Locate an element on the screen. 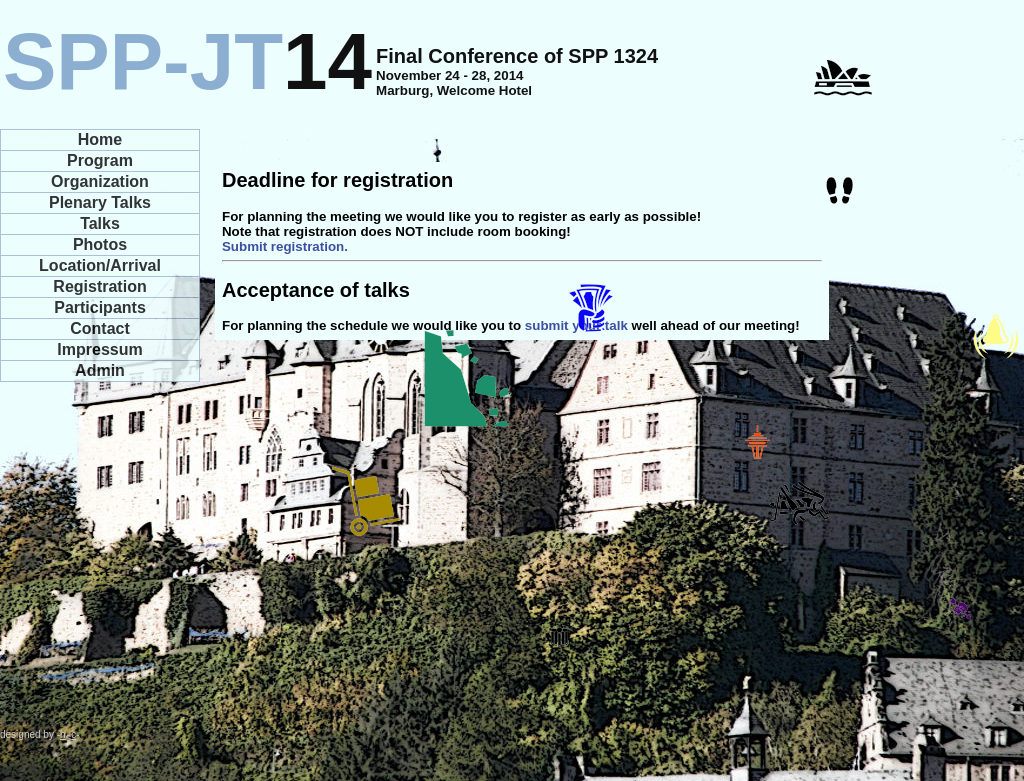 This screenshot has width=1024, height=781. make a purchase or payment is located at coordinates (591, 308).